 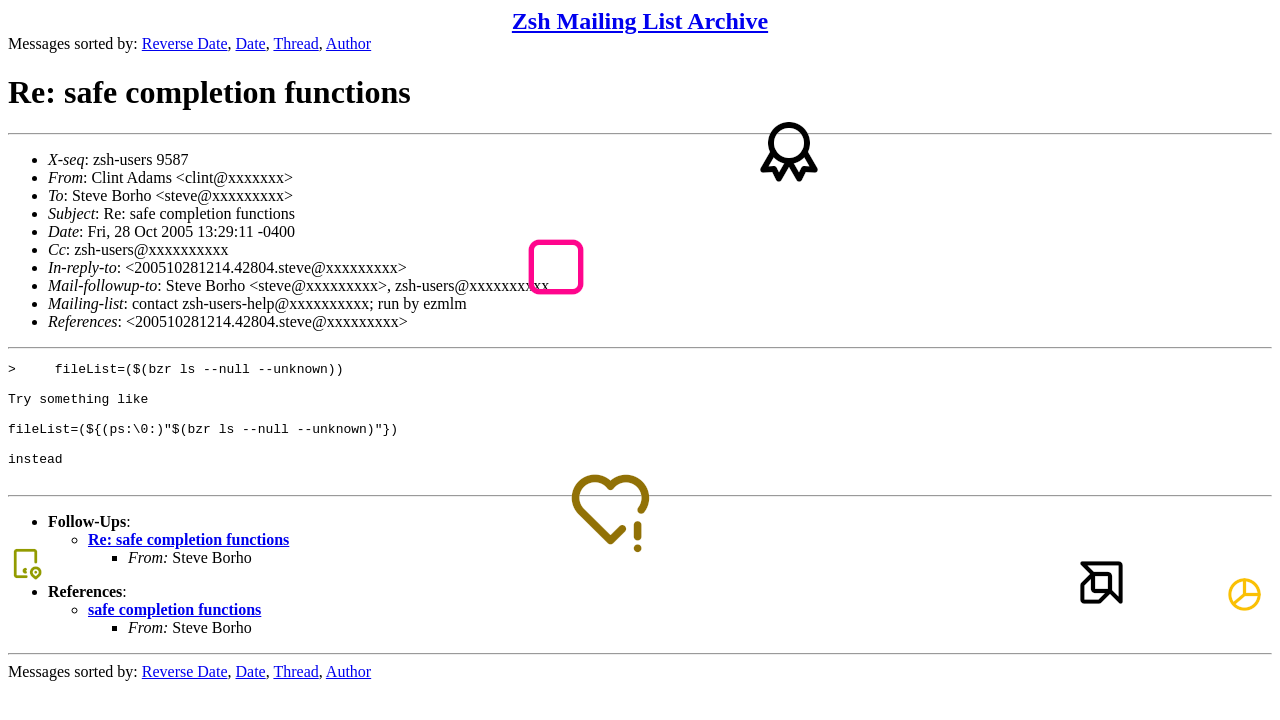 What do you see at coordinates (556, 267) in the screenshot?
I see `indicates tumble dry setting for laundry` at bounding box center [556, 267].